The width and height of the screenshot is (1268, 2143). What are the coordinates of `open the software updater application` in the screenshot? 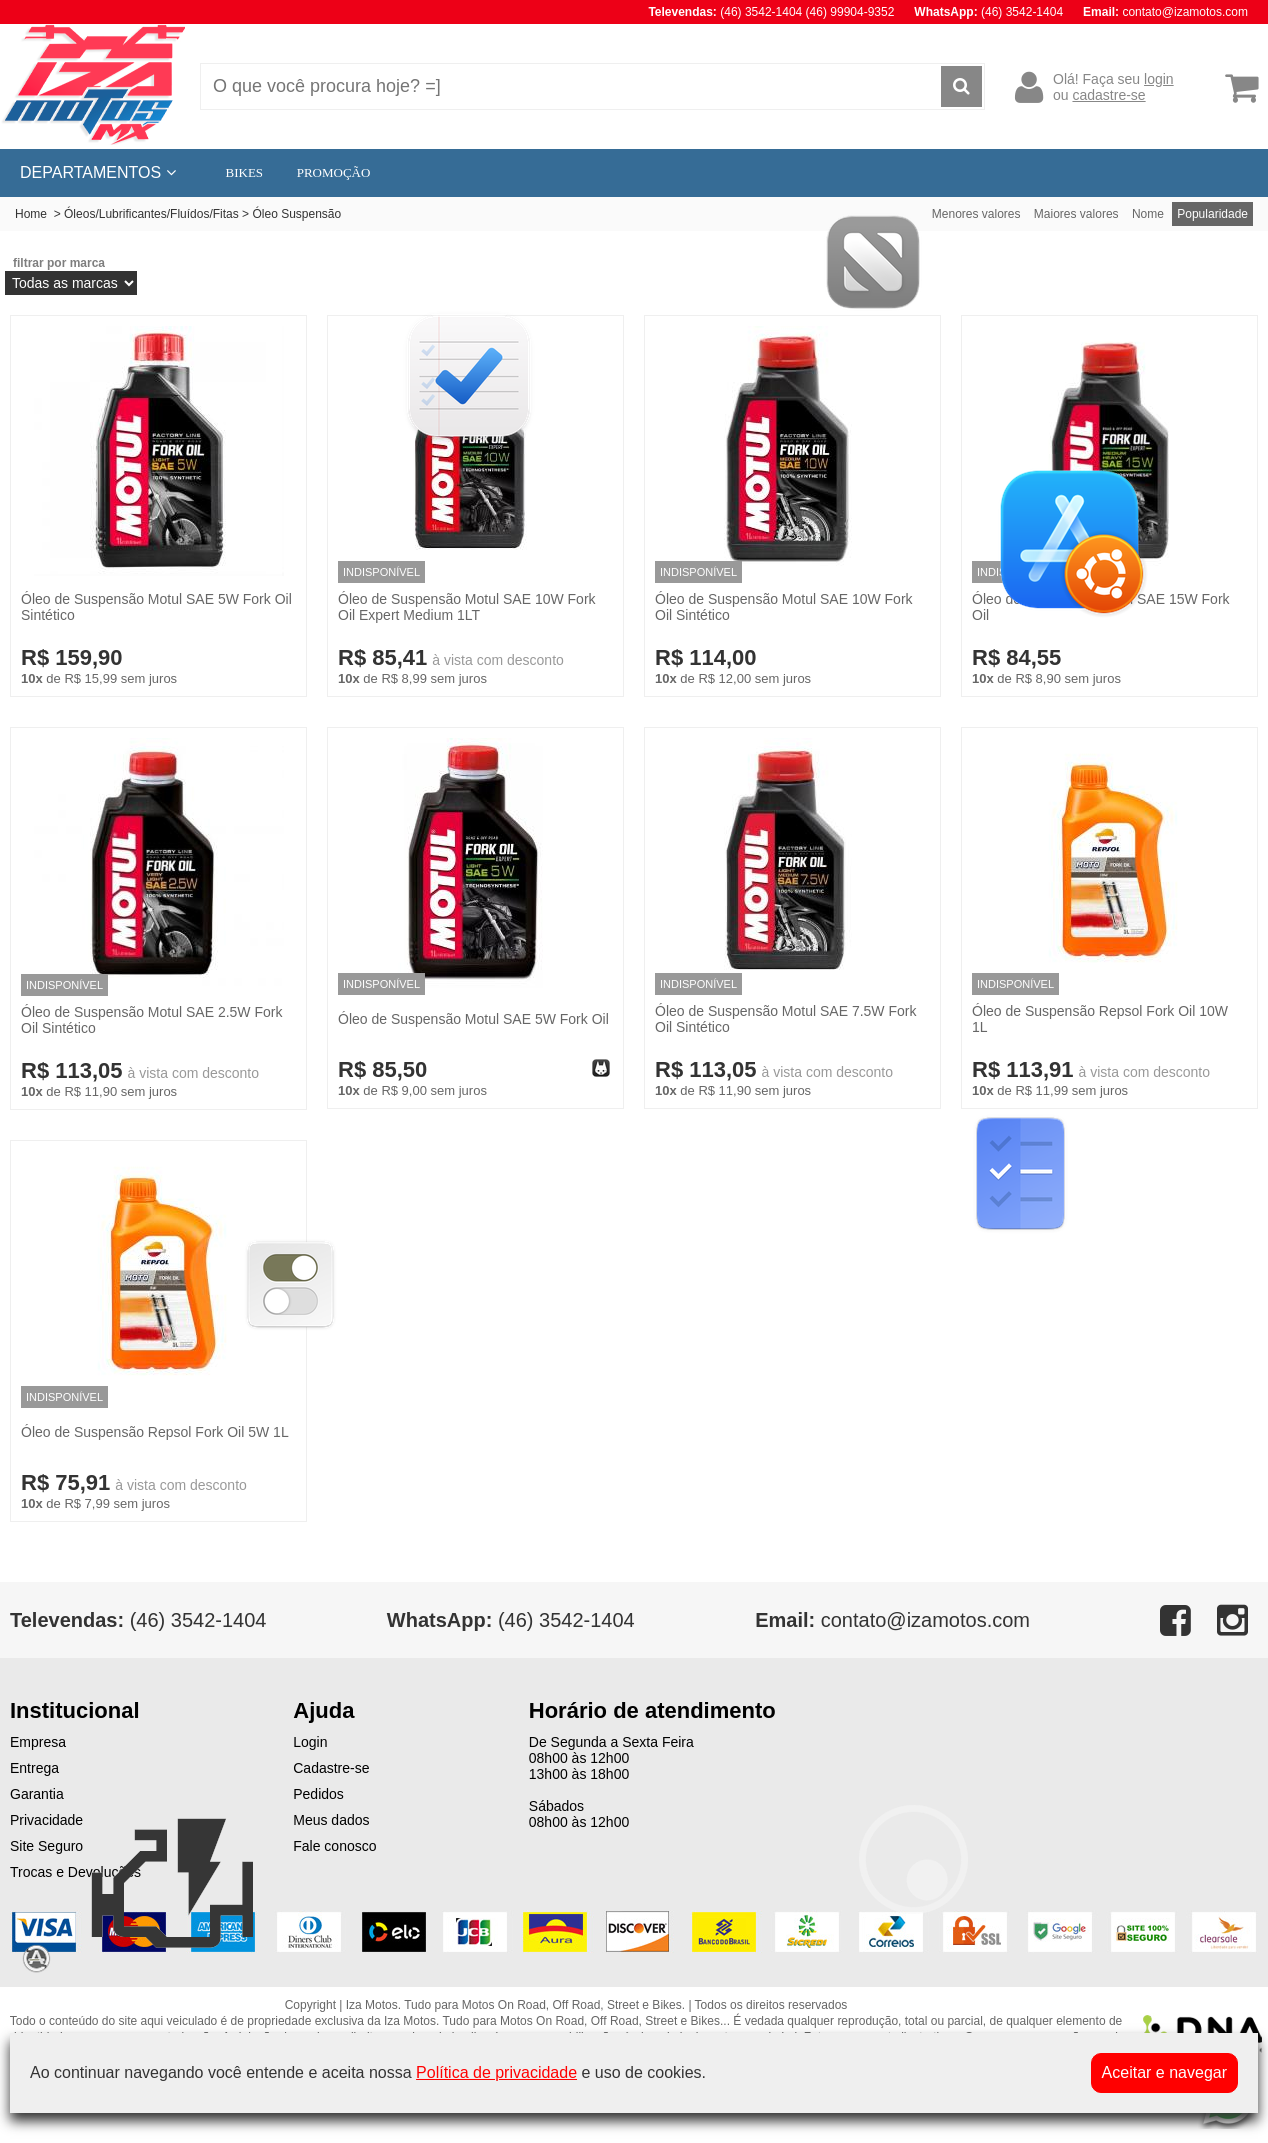 It's located at (36, 1958).